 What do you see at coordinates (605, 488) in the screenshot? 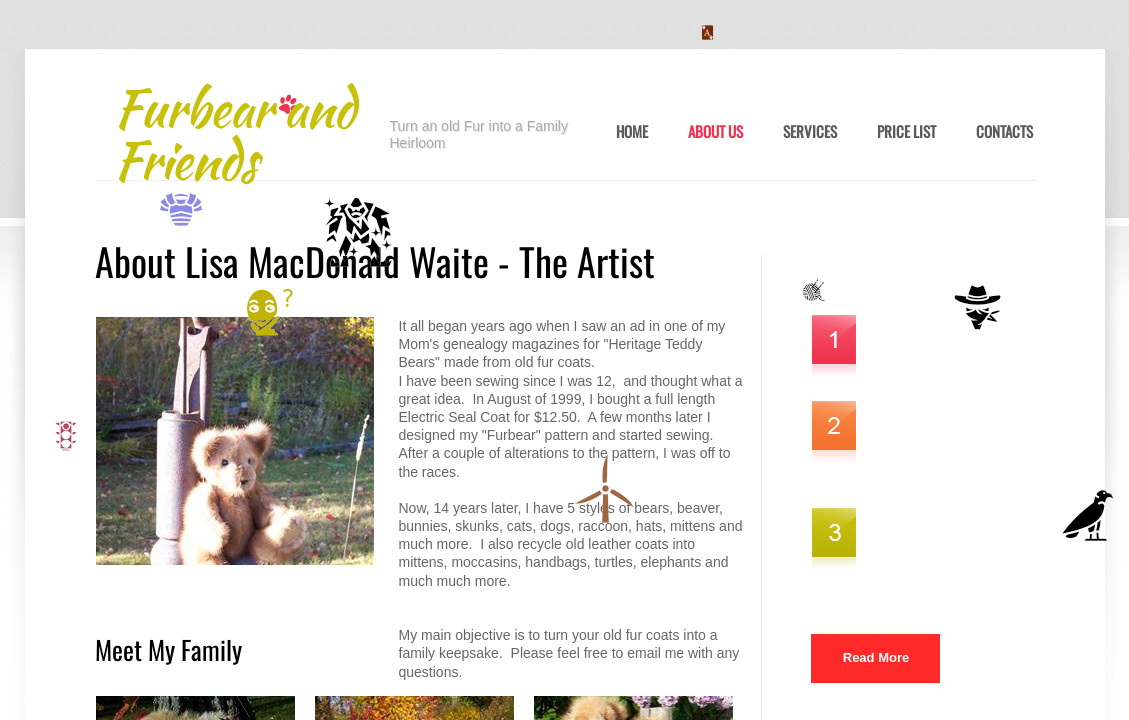
I see `wind turbine or wind energy indicator` at bounding box center [605, 488].